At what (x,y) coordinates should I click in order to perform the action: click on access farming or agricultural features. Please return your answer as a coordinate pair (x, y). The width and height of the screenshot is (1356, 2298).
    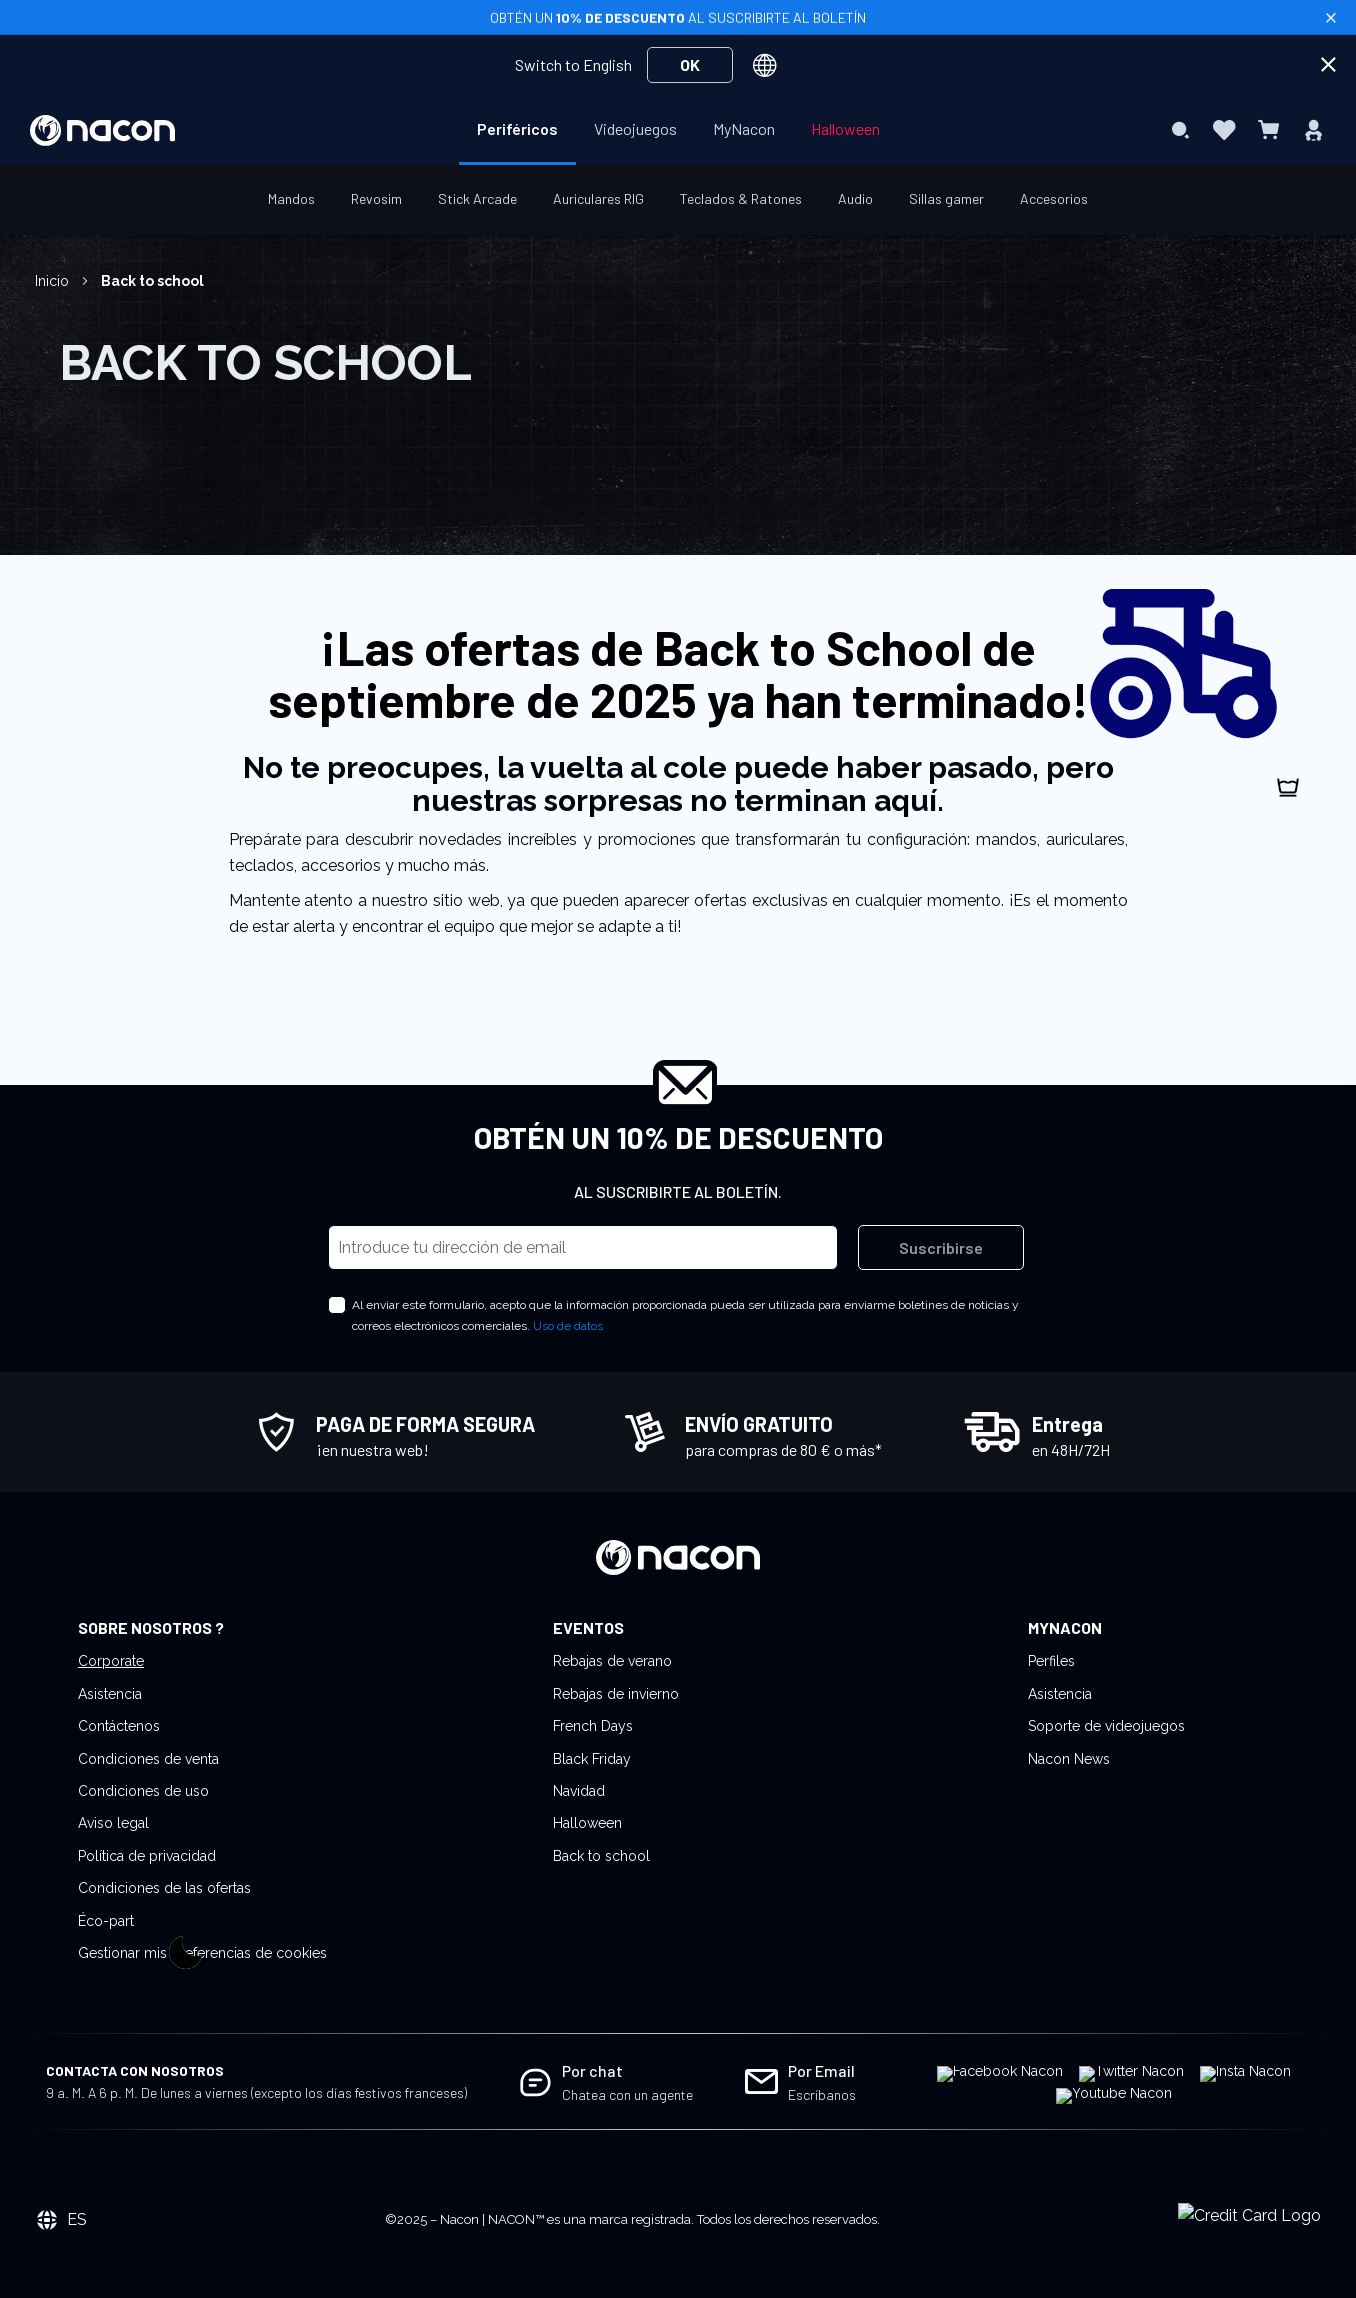
    Looking at the image, I should click on (1180, 660).